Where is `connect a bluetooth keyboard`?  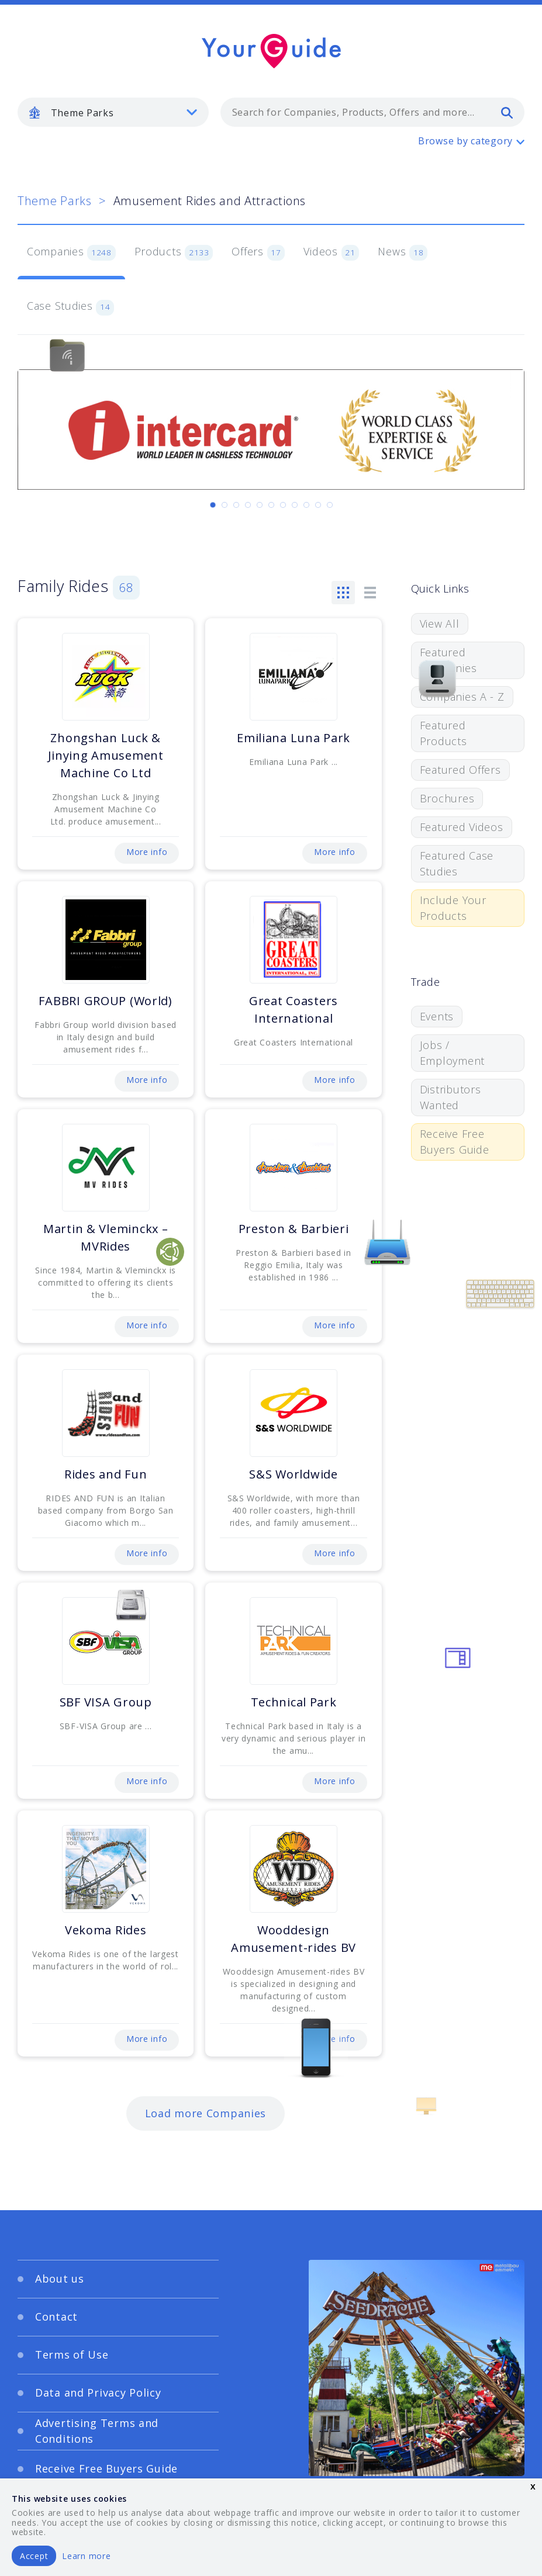
connect a bluetooth keyboard is located at coordinates (500, 1293).